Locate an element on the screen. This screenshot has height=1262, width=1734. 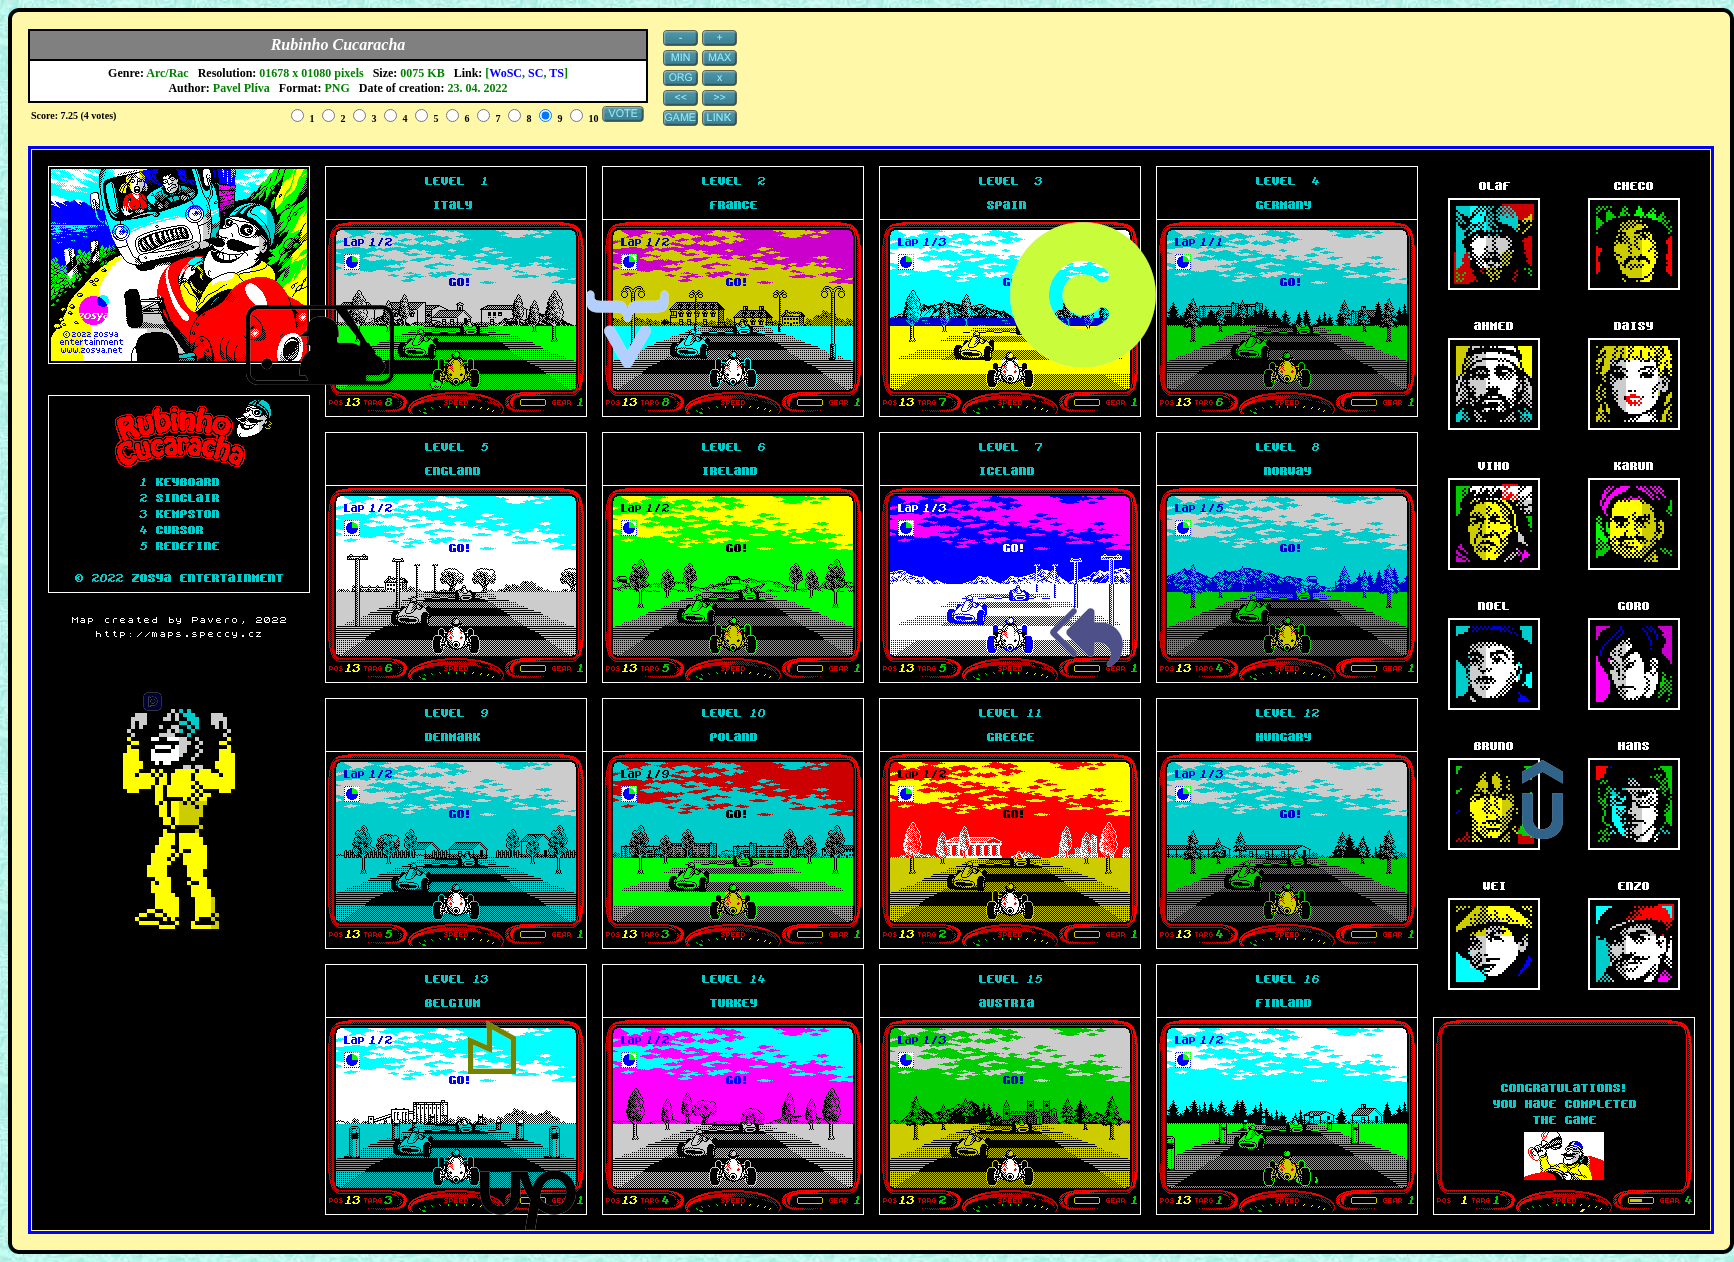
view building or property details is located at coordinates (492, 1050).